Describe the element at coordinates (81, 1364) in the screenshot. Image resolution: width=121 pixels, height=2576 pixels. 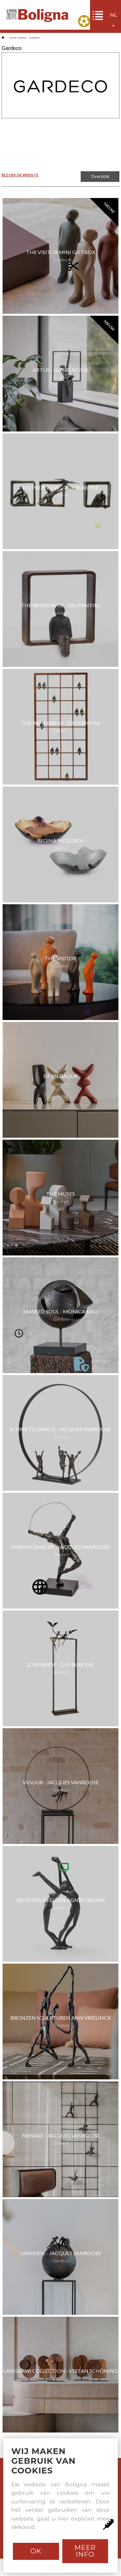
I see `indicates a protected or secure file` at that location.